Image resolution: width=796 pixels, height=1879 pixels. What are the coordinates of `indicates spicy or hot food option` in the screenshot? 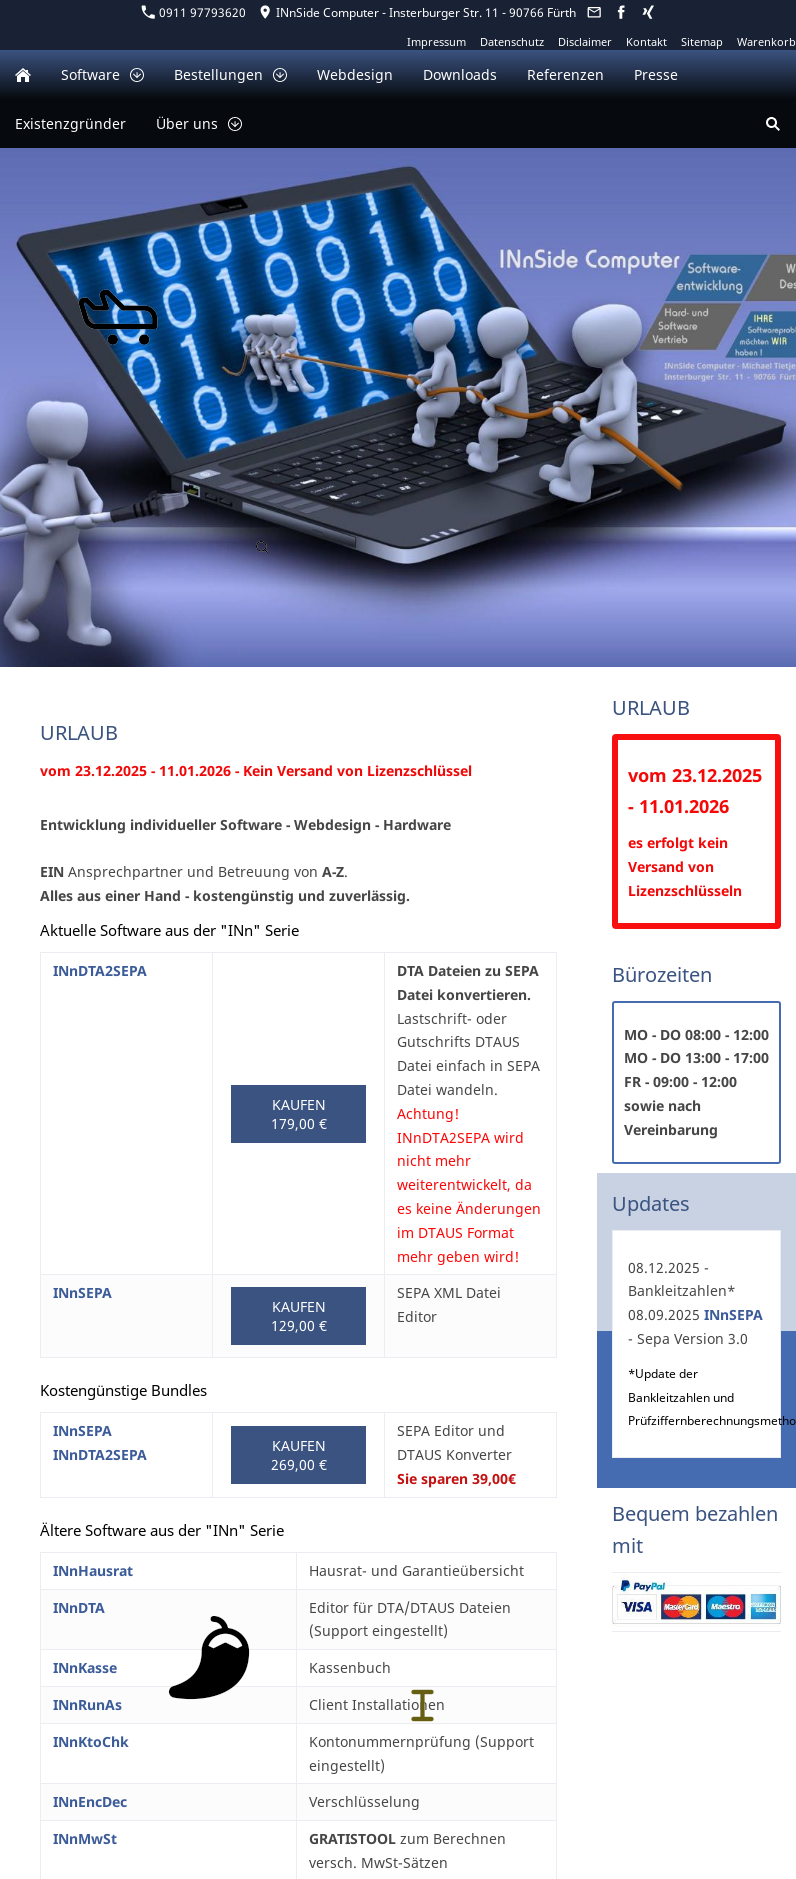 It's located at (213, 1660).